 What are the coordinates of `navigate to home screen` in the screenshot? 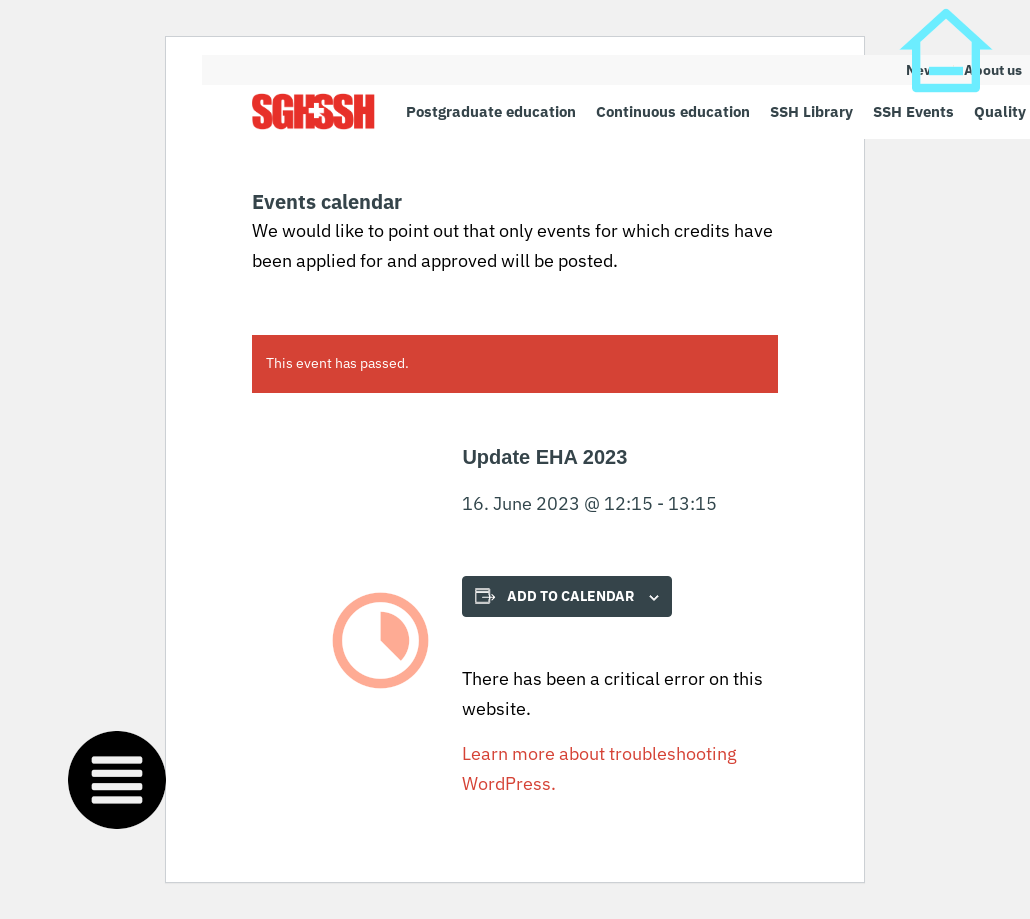 It's located at (946, 54).